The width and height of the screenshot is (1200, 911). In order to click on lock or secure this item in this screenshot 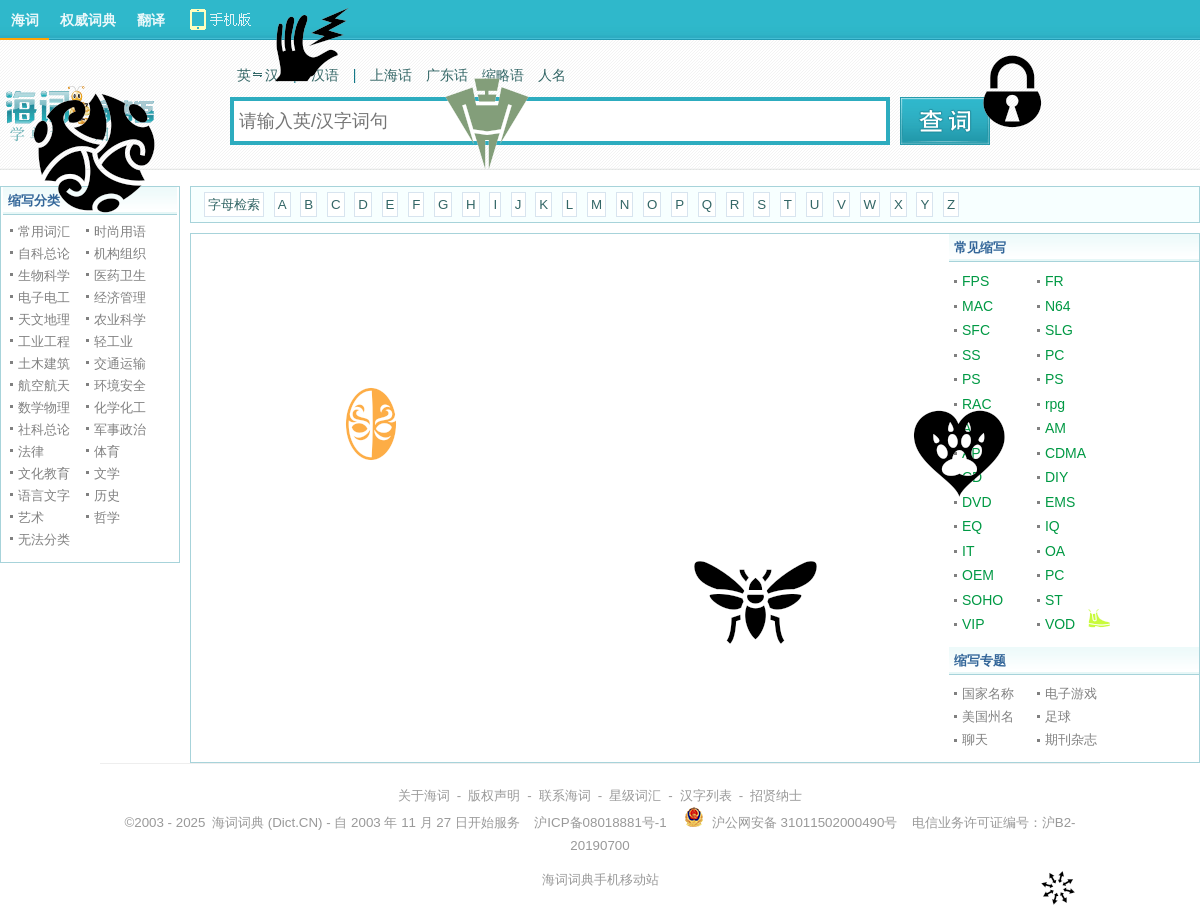, I will do `click(1012, 91)`.